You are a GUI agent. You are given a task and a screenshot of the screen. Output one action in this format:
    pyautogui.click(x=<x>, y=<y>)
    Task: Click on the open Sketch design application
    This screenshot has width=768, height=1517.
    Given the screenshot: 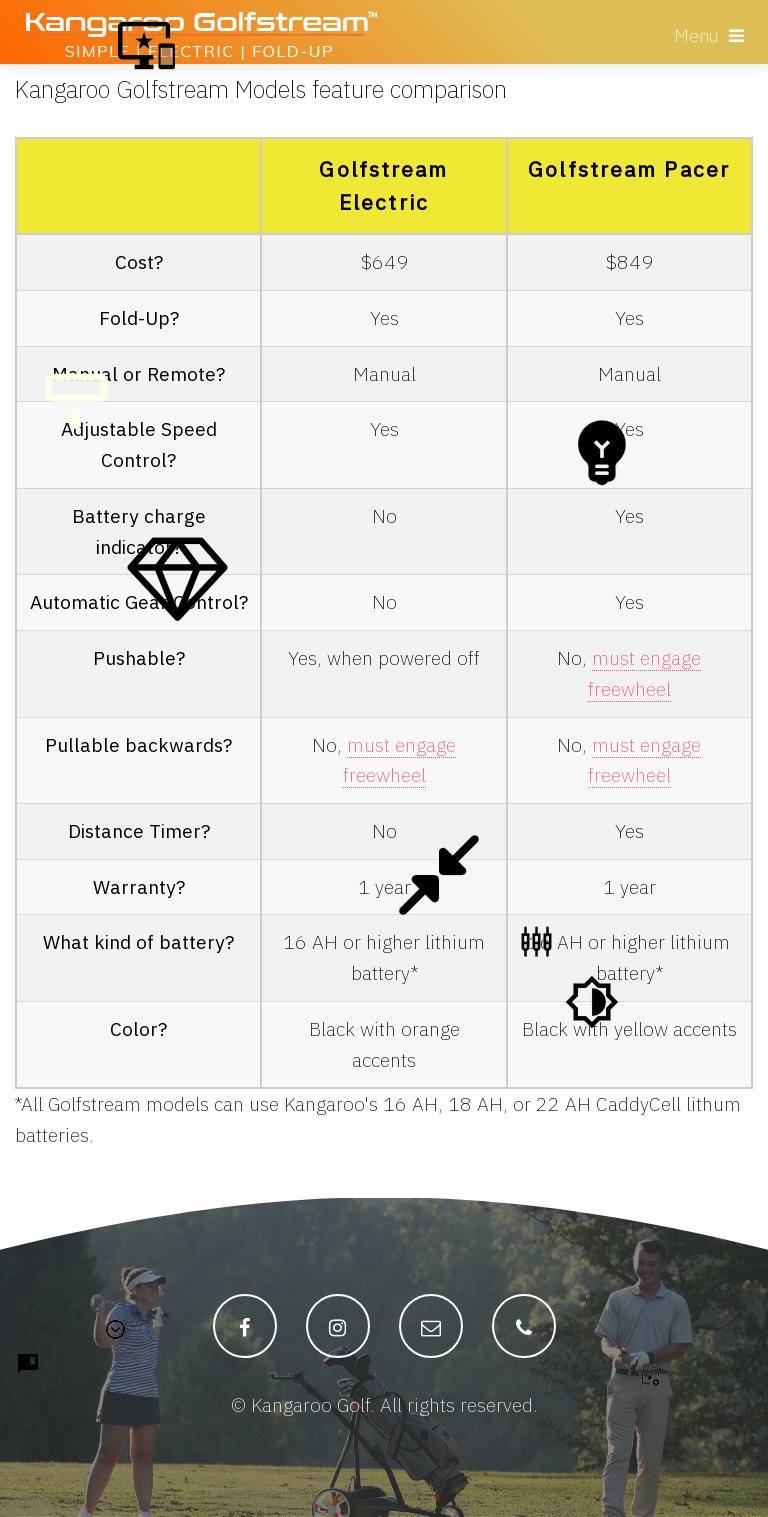 What is the action you would take?
    pyautogui.click(x=177, y=577)
    